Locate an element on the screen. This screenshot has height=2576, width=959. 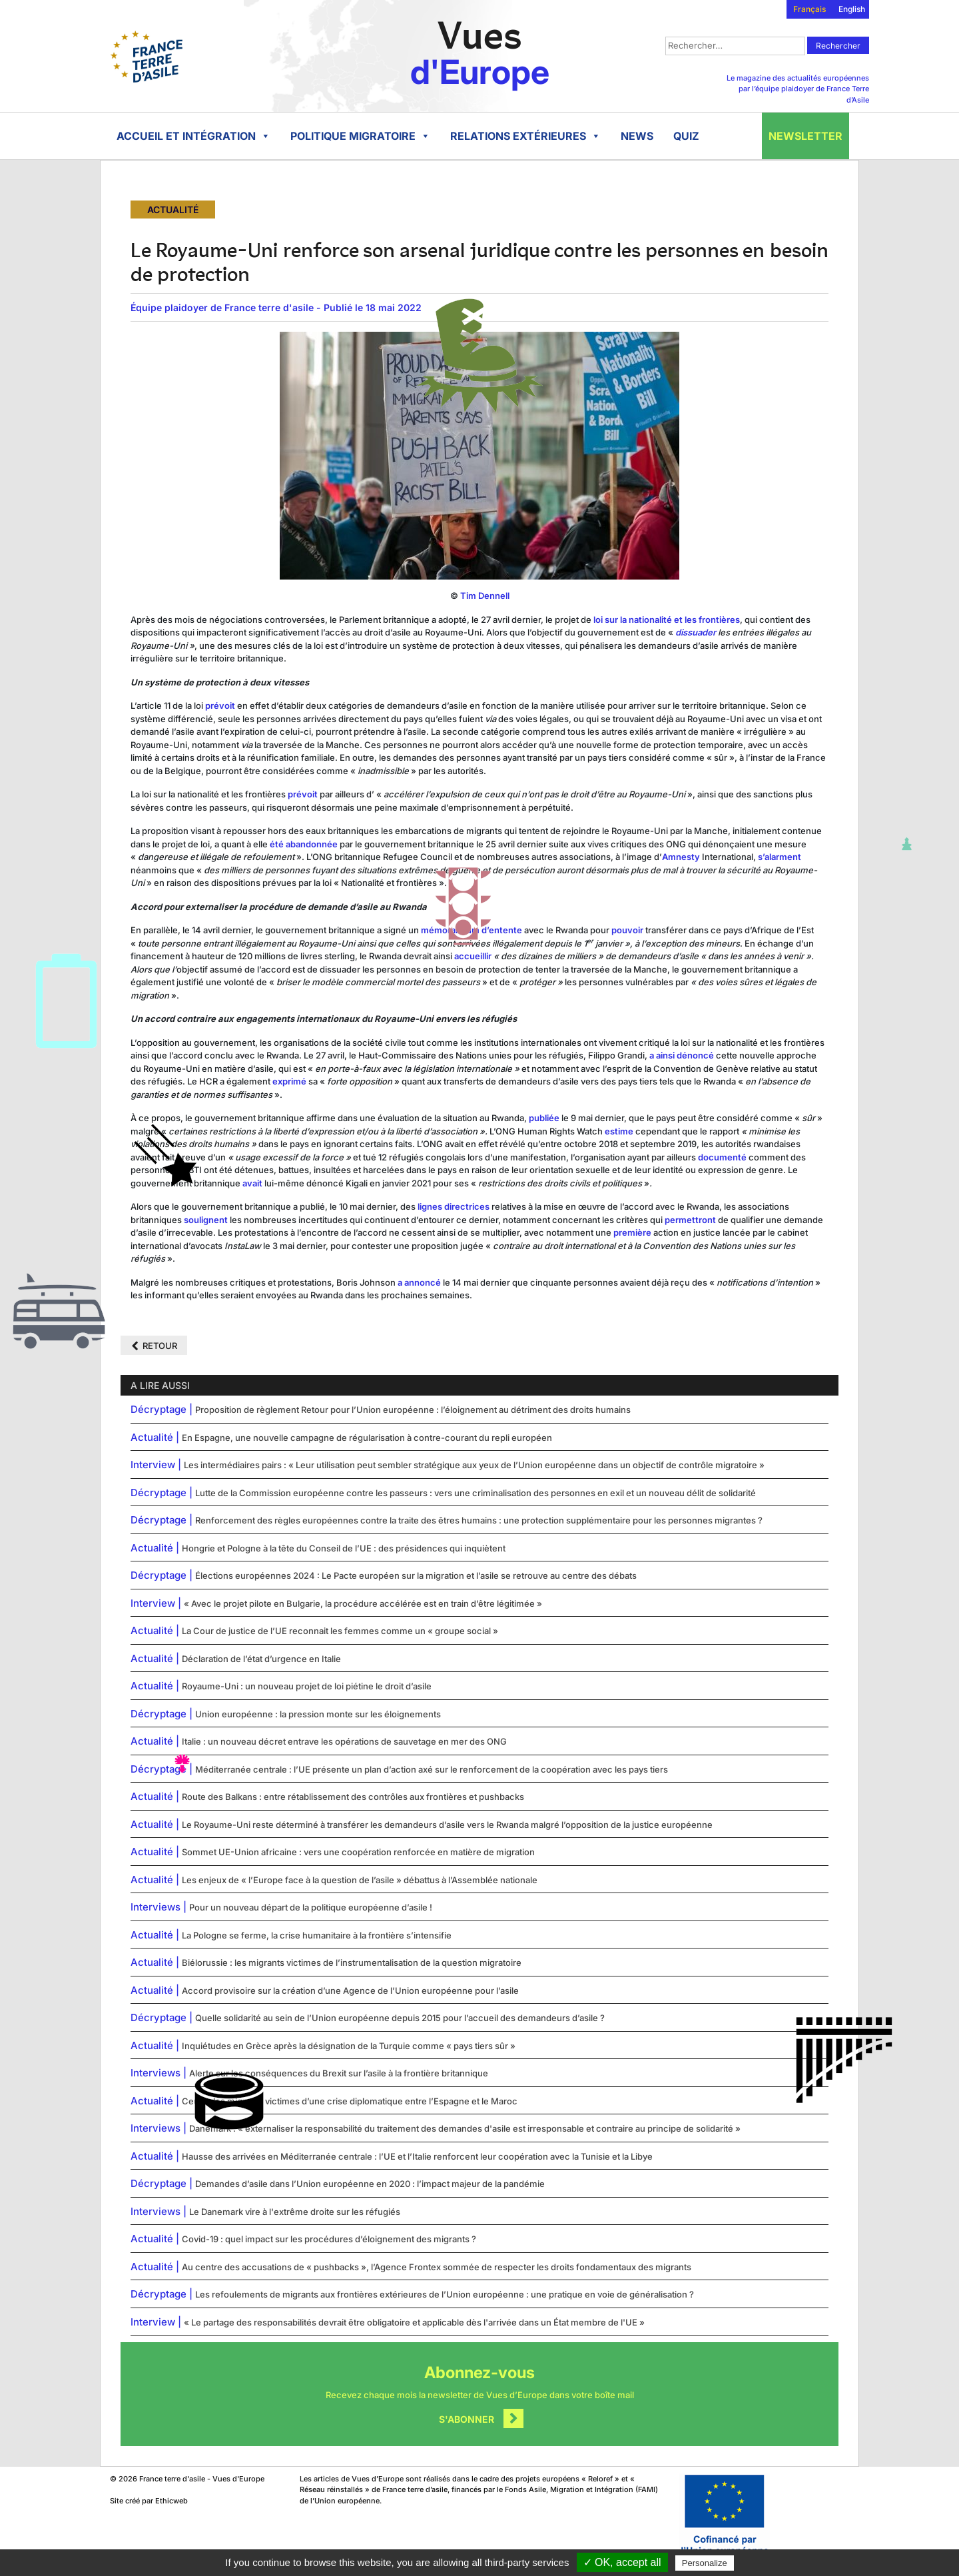
perform a stomp or ground attack is located at coordinates (480, 356).